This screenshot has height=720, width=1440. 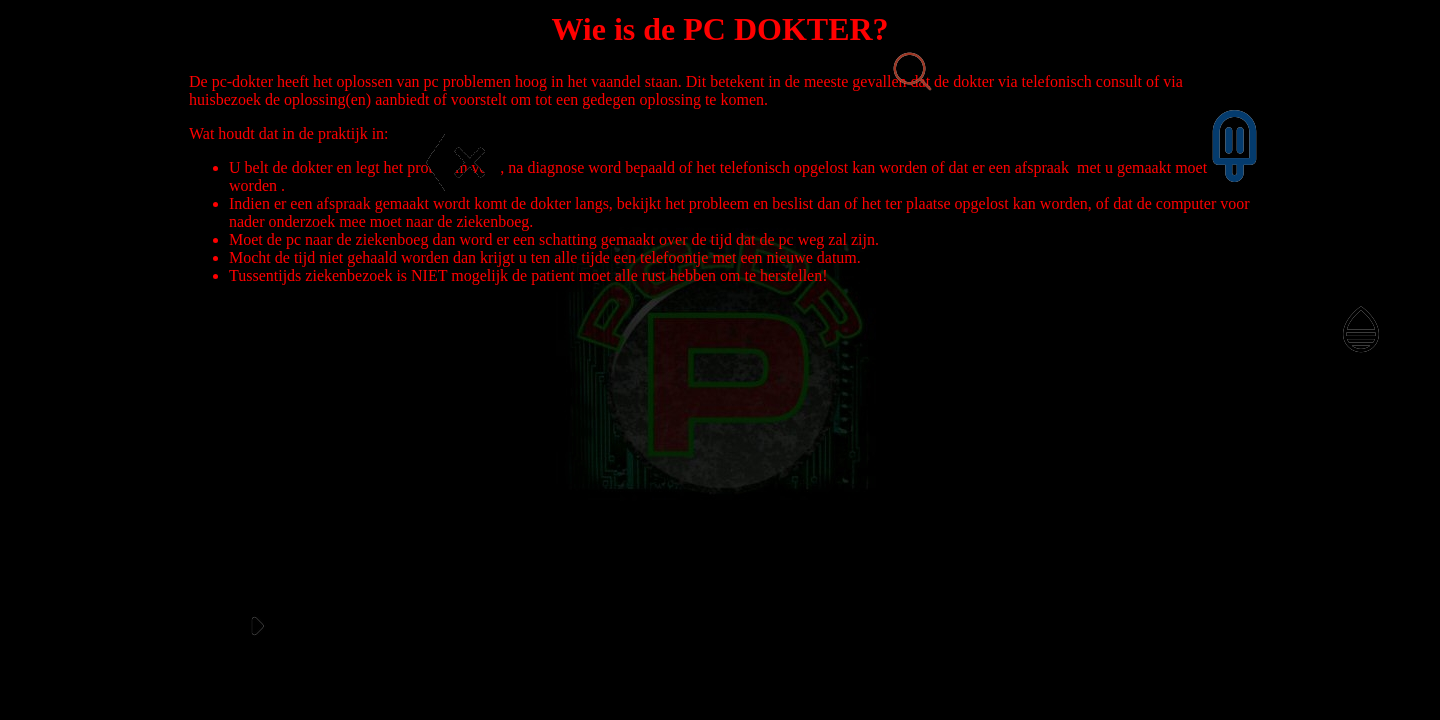 I want to click on search for content or items, so click(x=912, y=71).